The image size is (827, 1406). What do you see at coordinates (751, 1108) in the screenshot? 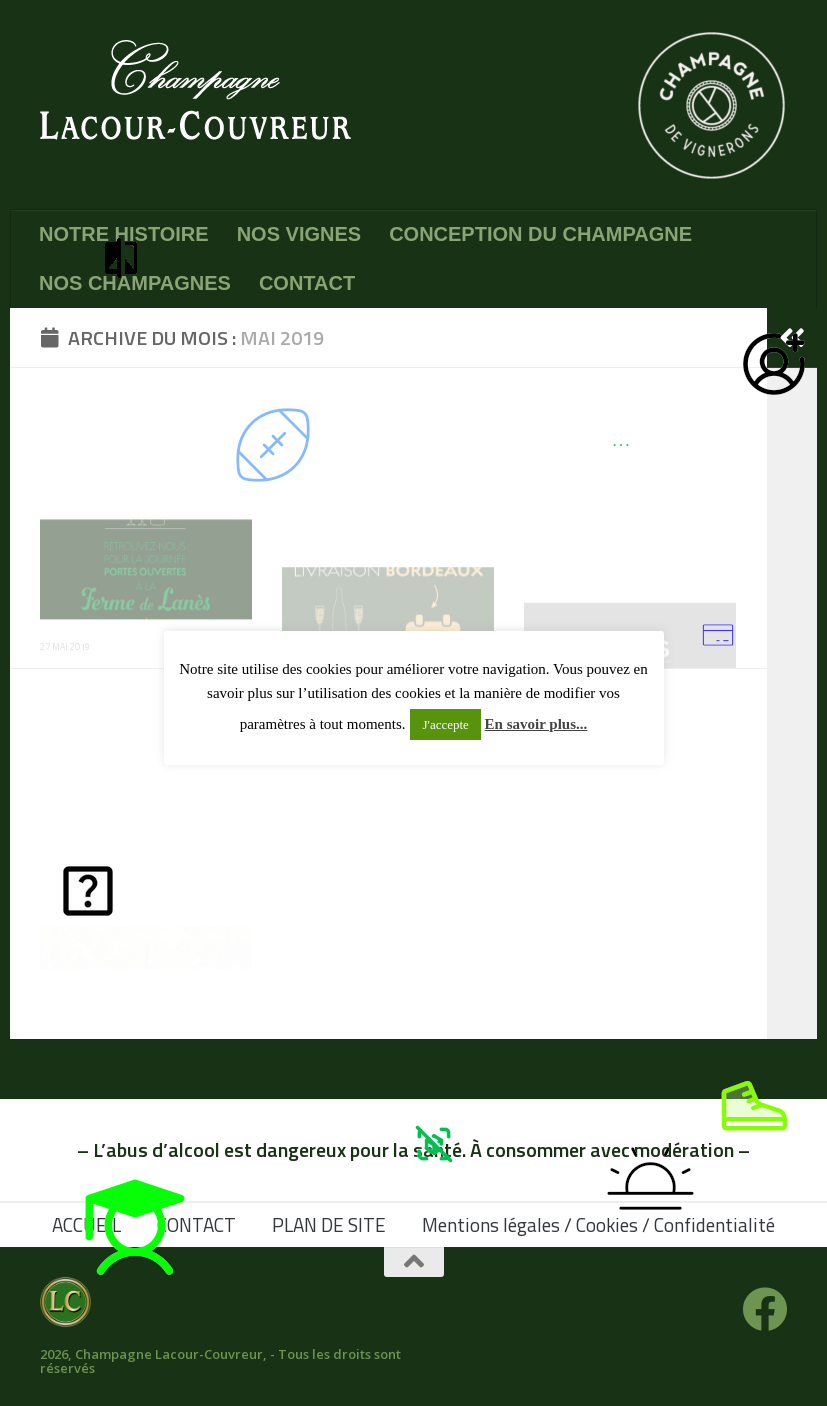
I see `access footwear or shoe category` at bounding box center [751, 1108].